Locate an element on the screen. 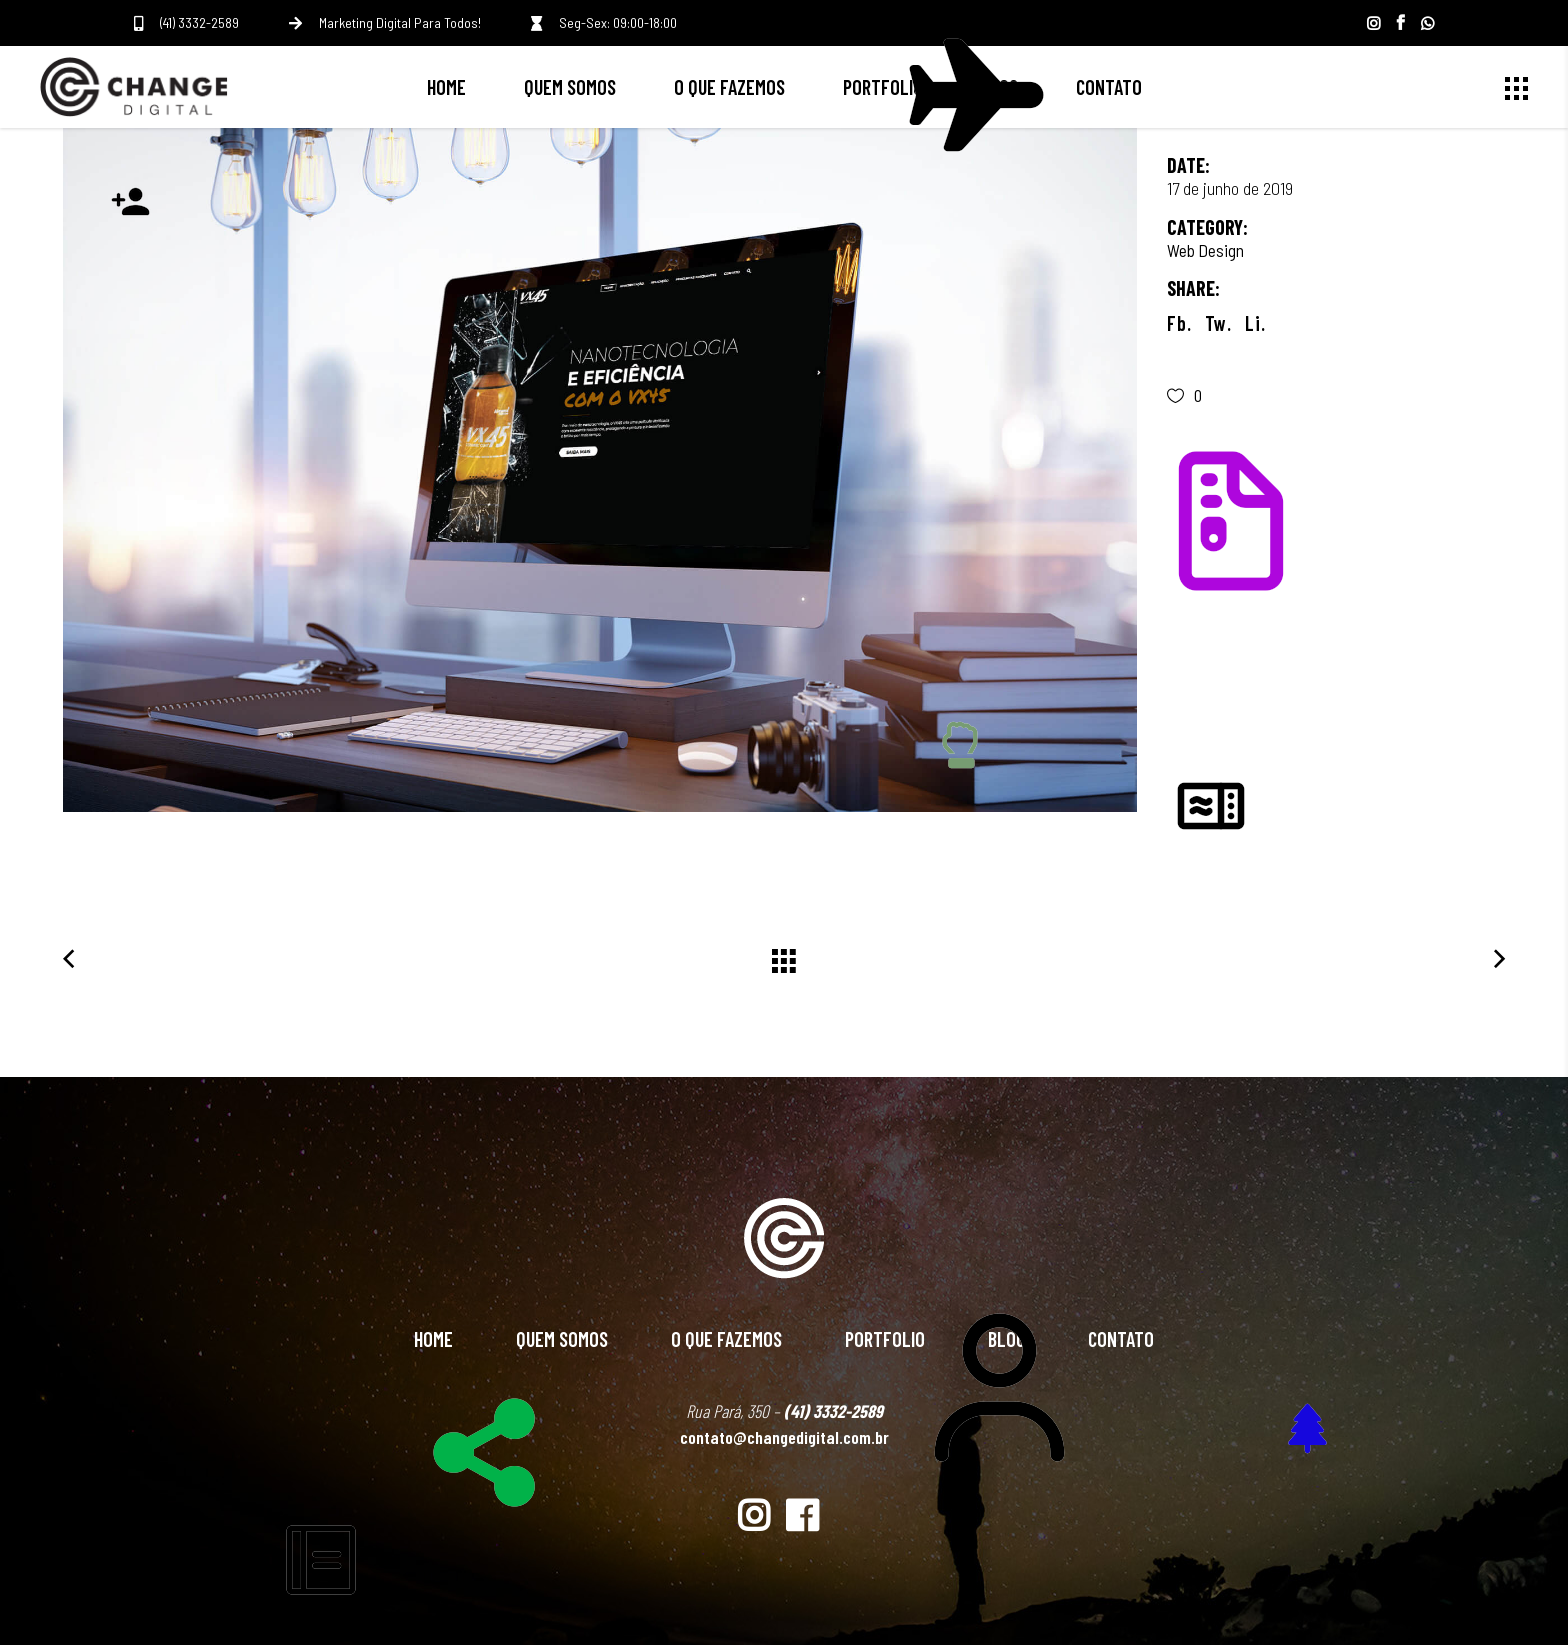 The width and height of the screenshot is (1568, 1645). view your profile is located at coordinates (999, 1387).